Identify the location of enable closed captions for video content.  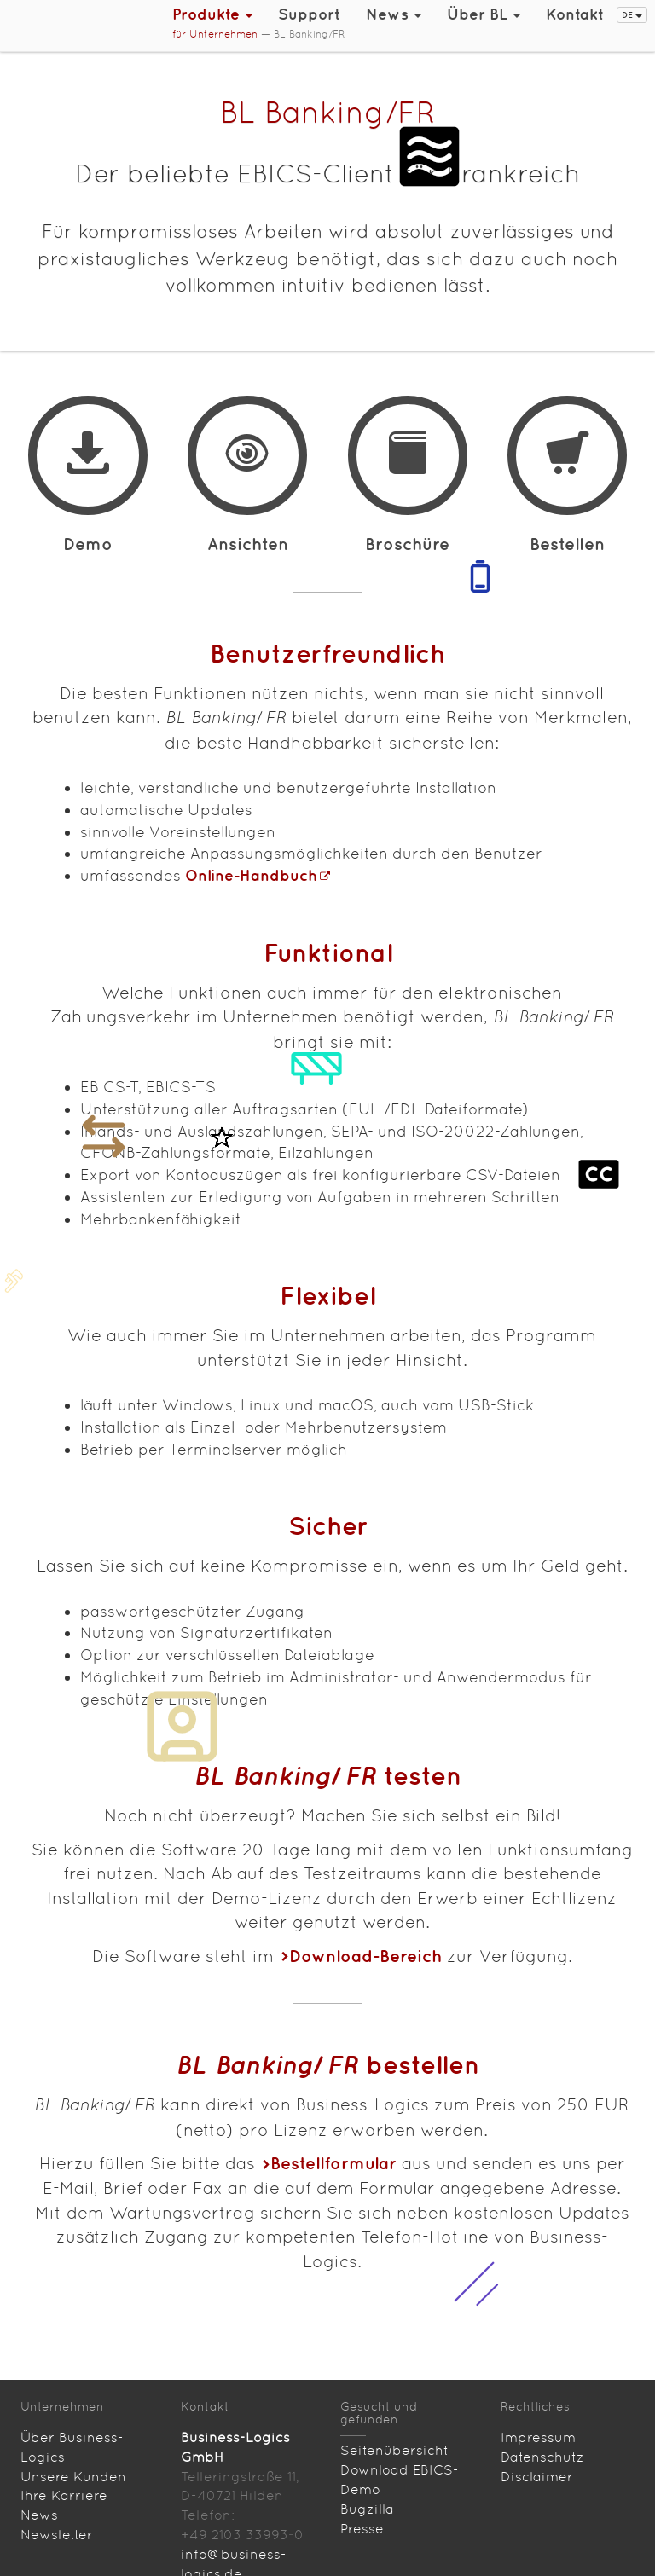
(599, 1174).